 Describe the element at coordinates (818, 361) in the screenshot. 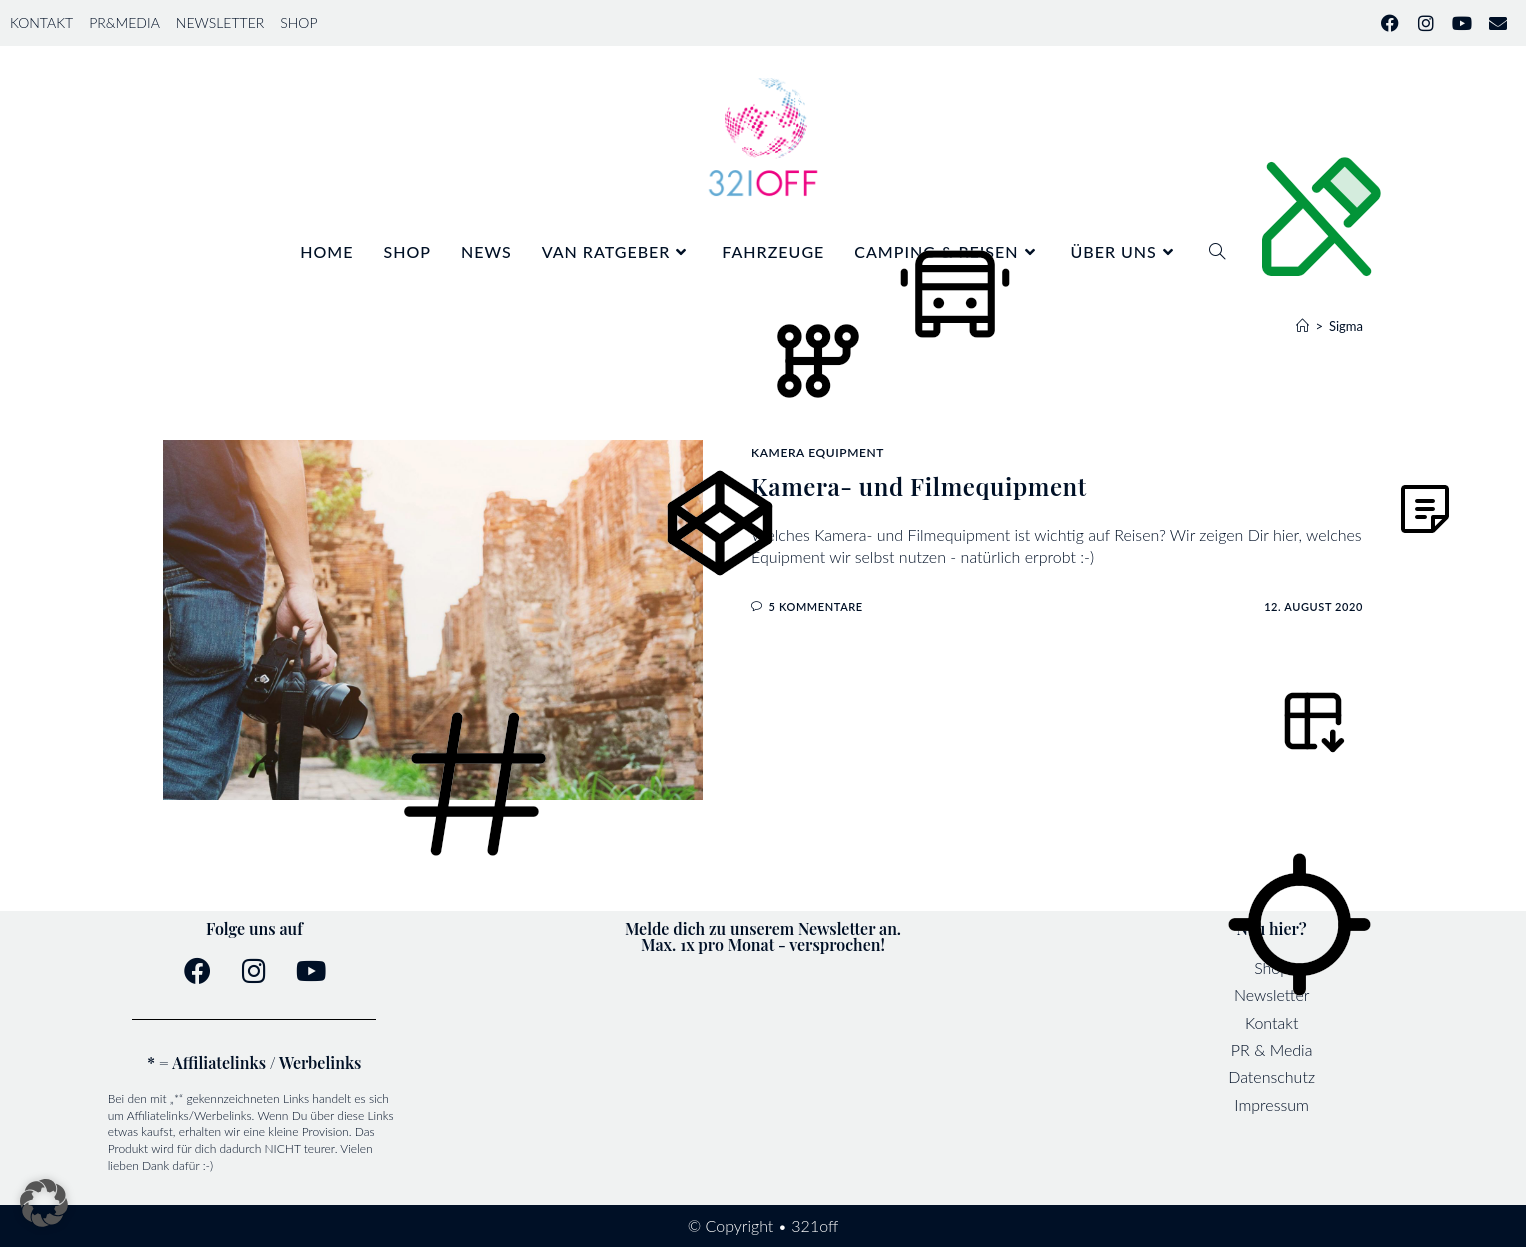

I see `select manual transmission mode` at that location.